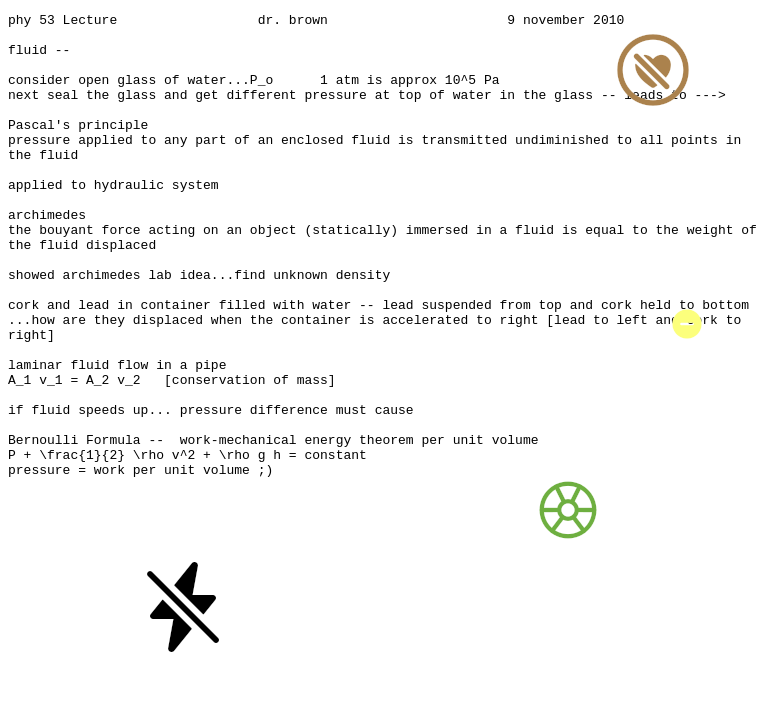 Image resolution: width=768 pixels, height=720 pixels. What do you see at coordinates (653, 70) in the screenshot?
I see `remove from favorites` at bounding box center [653, 70].